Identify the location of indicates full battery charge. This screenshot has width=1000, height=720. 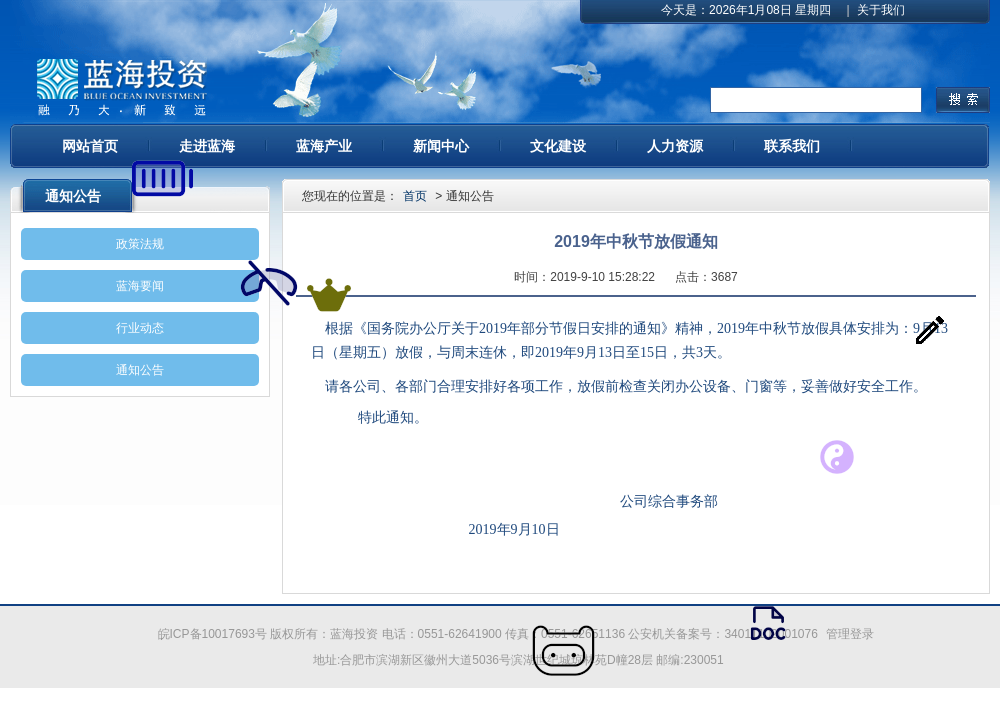
(161, 178).